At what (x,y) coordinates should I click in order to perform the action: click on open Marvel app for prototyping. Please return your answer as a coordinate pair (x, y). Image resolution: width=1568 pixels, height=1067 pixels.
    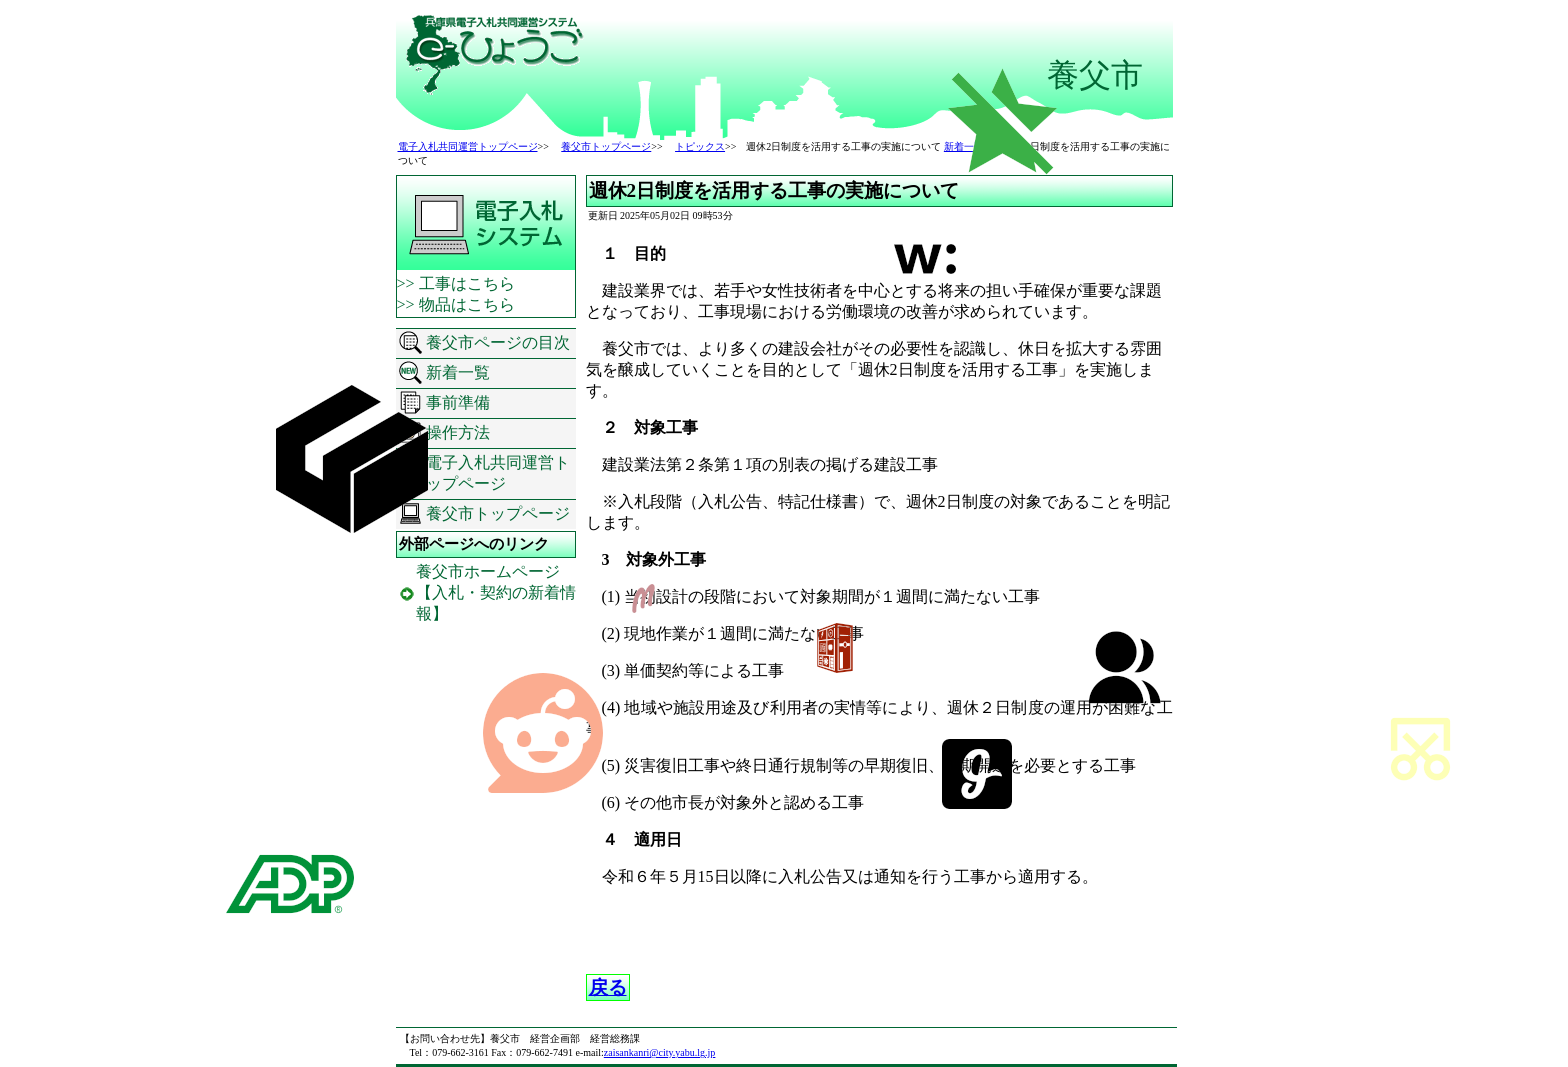
    Looking at the image, I should click on (643, 598).